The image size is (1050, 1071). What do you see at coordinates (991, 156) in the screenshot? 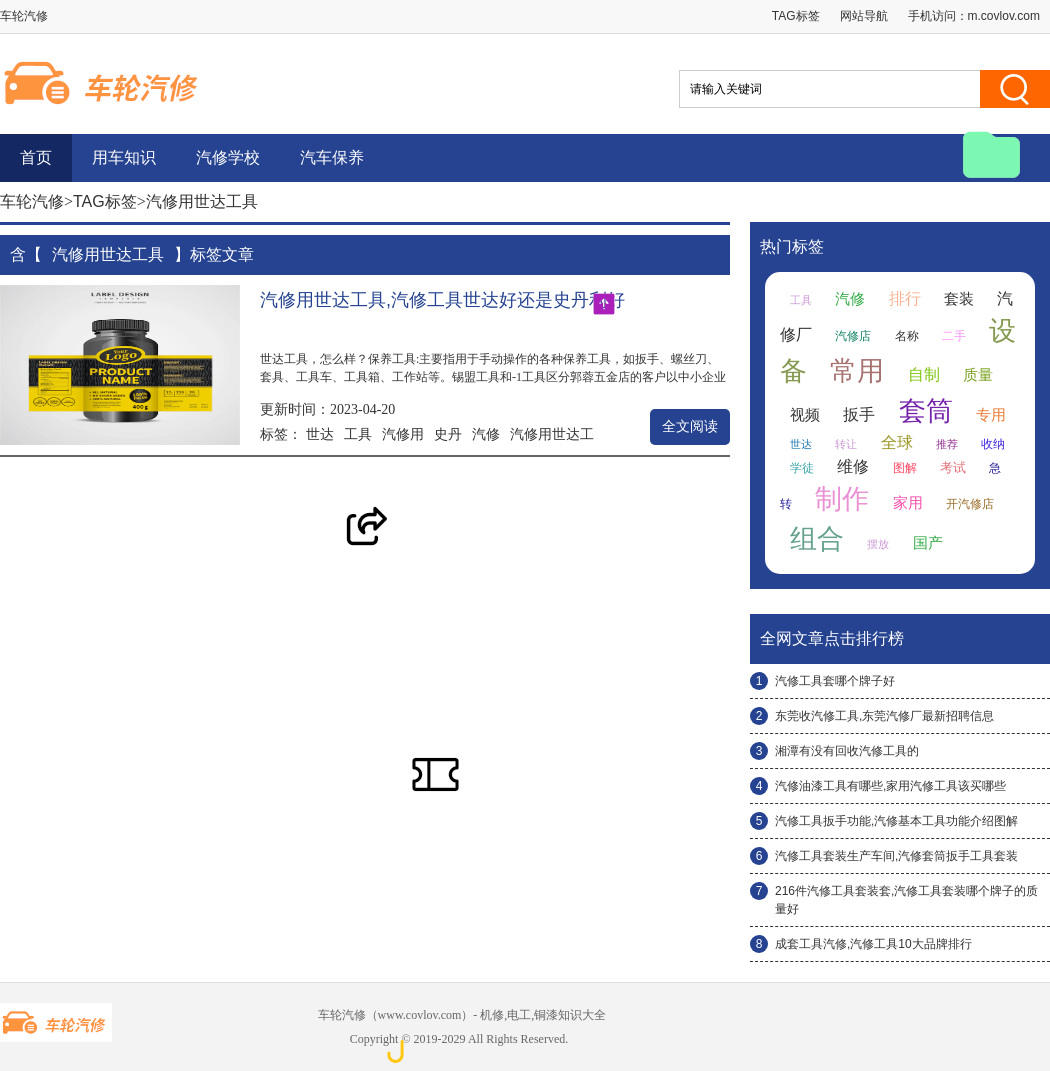
I see `open folder to view contents` at bounding box center [991, 156].